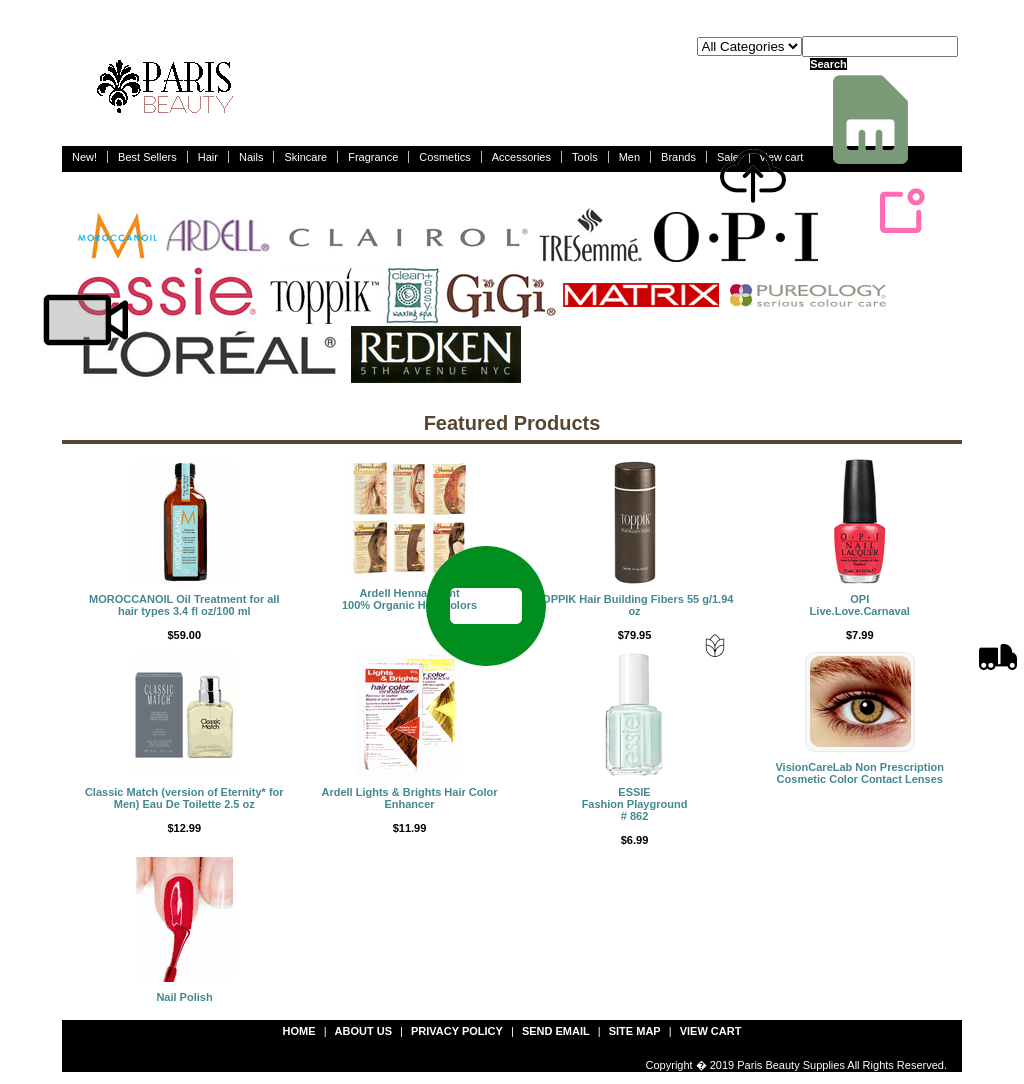 The image size is (1024, 1084). Describe the element at coordinates (870, 119) in the screenshot. I see `manage sim card settings` at that location.